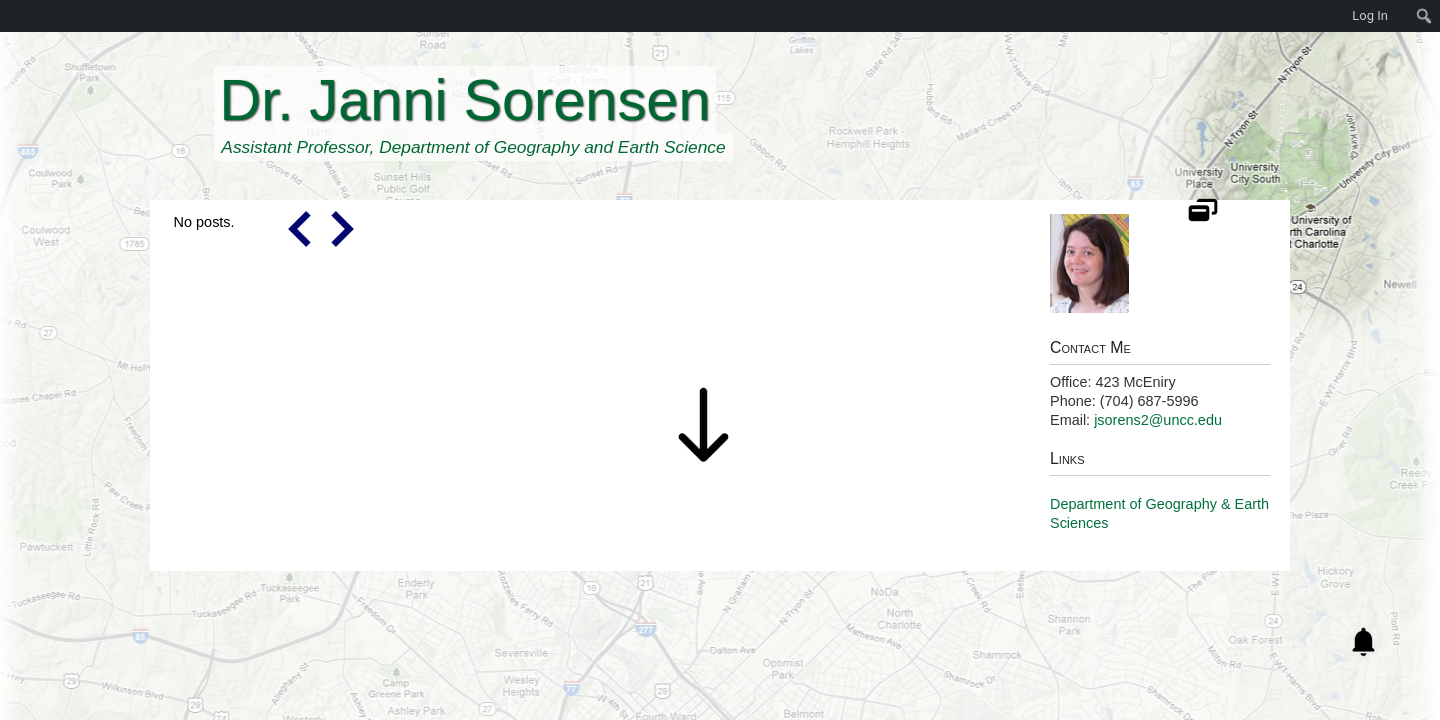 This screenshot has width=1440, height=720. Describe the element at coordinates (321, 229) in the screenshot. I see `view or edit source code` at that location.